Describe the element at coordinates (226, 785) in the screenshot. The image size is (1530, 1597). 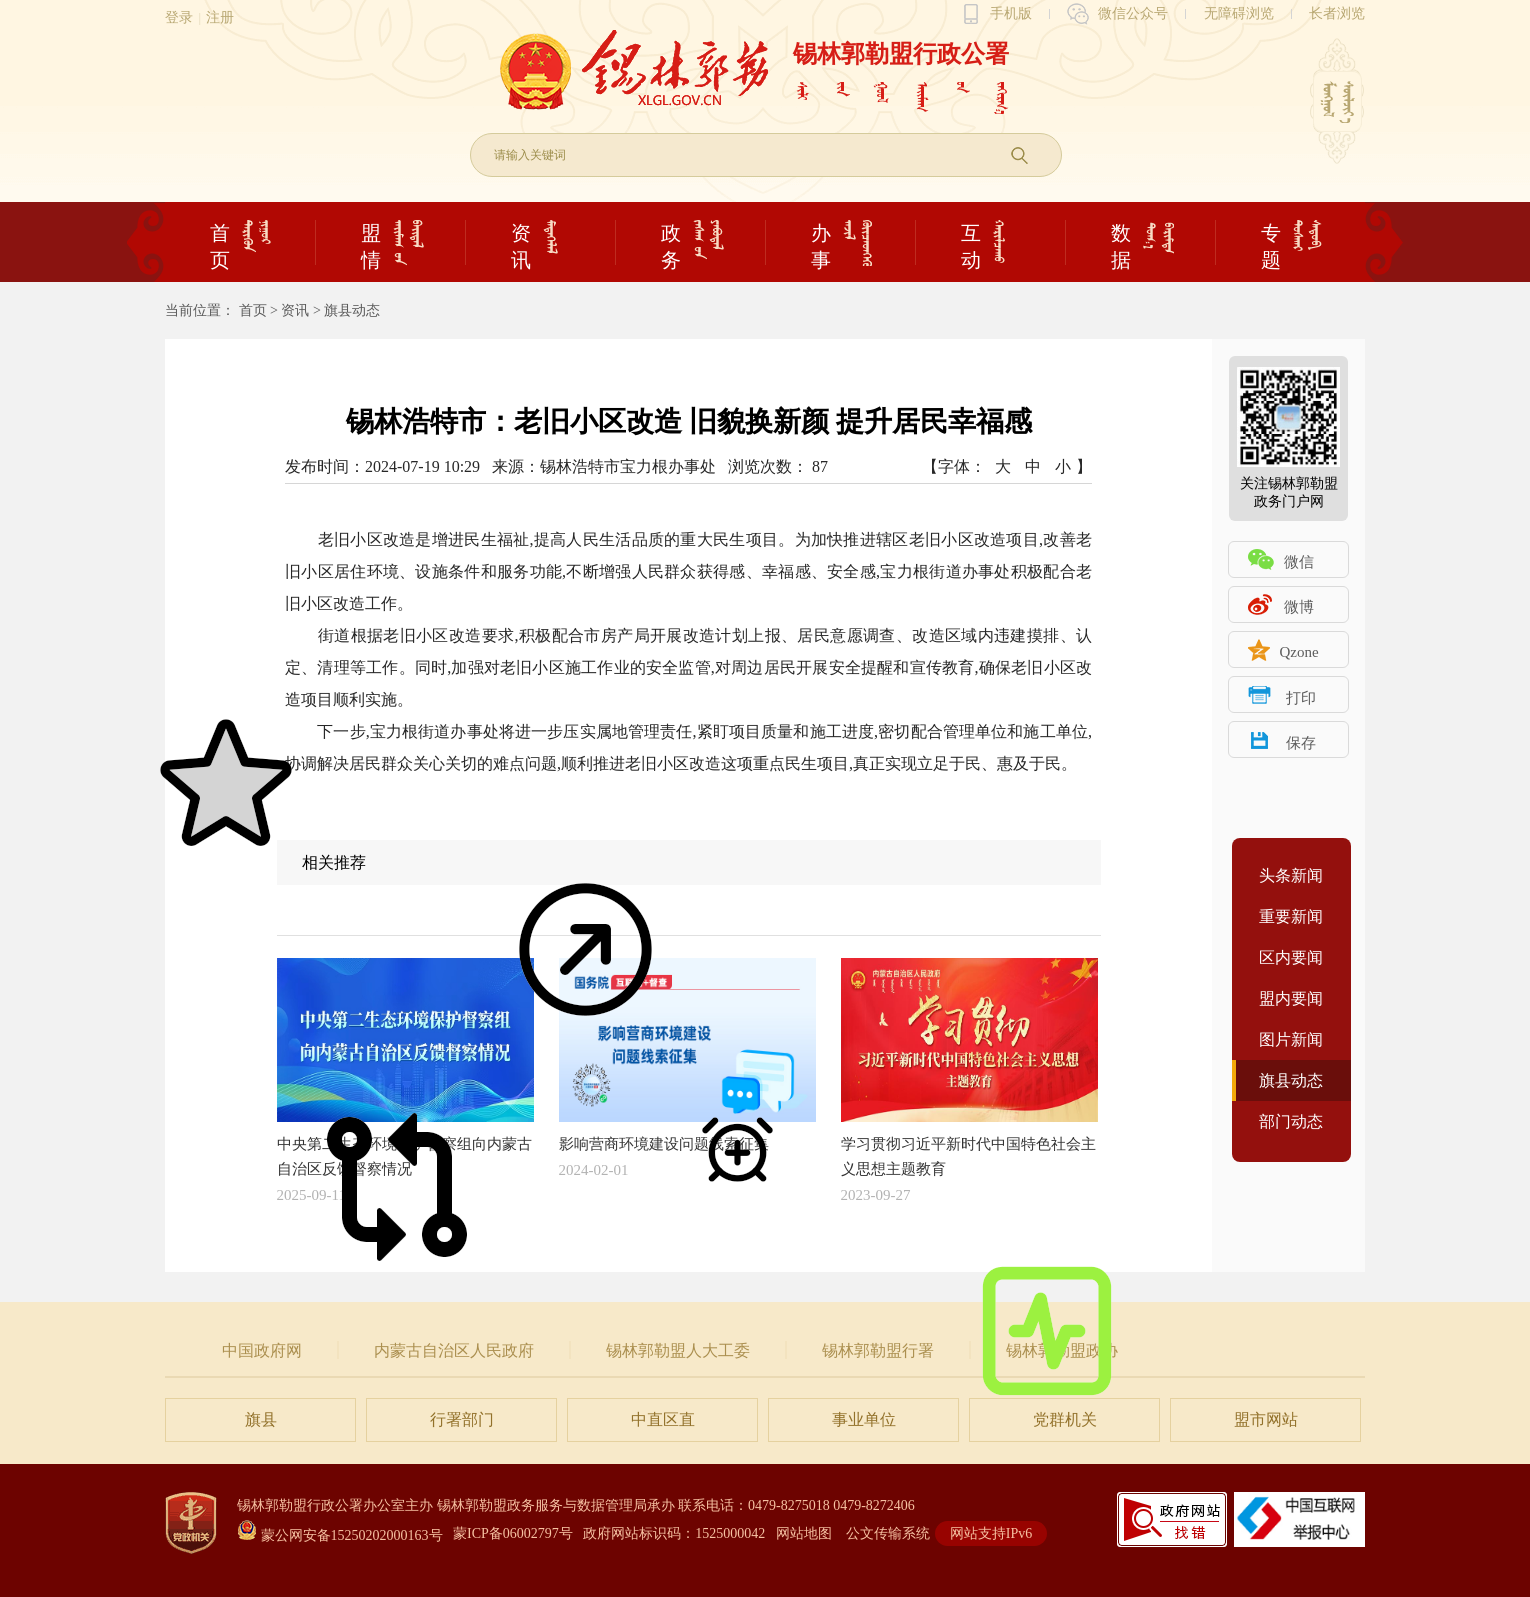
I see `add to favorites` at that location.